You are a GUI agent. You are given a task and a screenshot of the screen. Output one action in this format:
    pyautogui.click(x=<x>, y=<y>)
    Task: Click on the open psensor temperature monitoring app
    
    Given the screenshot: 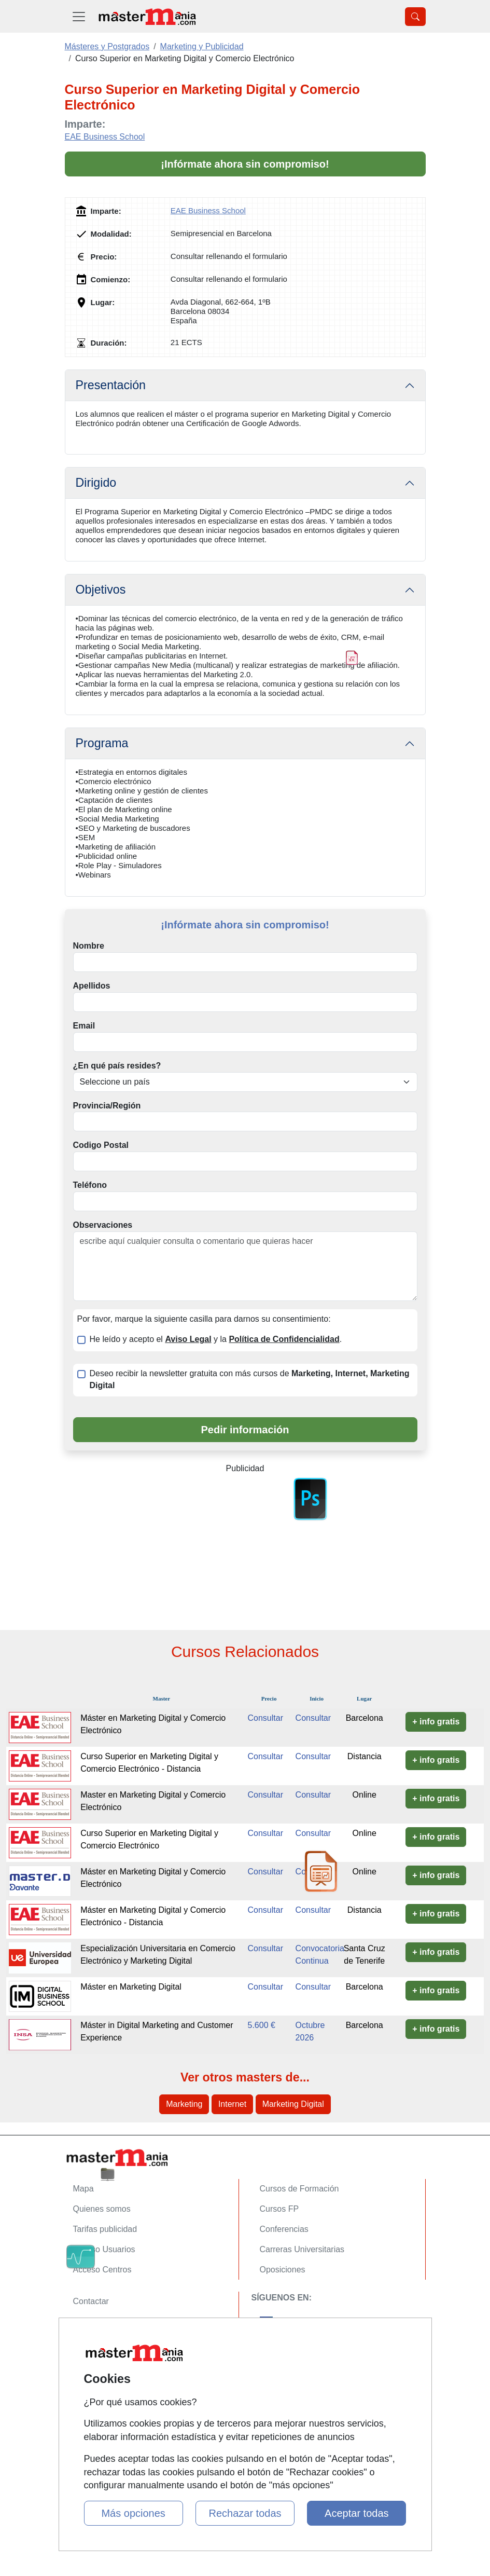 What is the action you would take?
    pyautogui.click(x=80, y=2256)
    